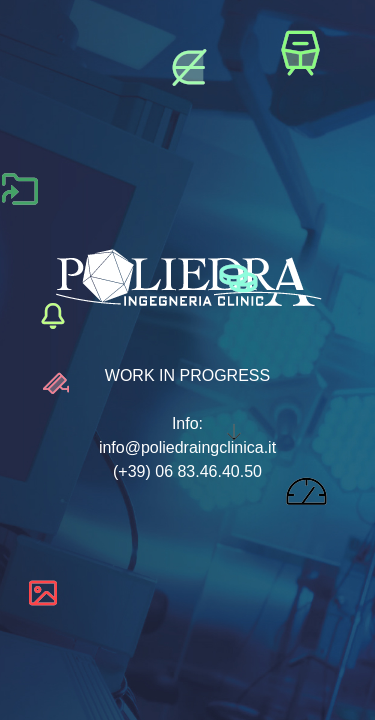 The image size is (375, 720). What do you see at coordinates (56, 385) in the screenshot?
I see `access security camera settings` at bounding box center [56, 385].